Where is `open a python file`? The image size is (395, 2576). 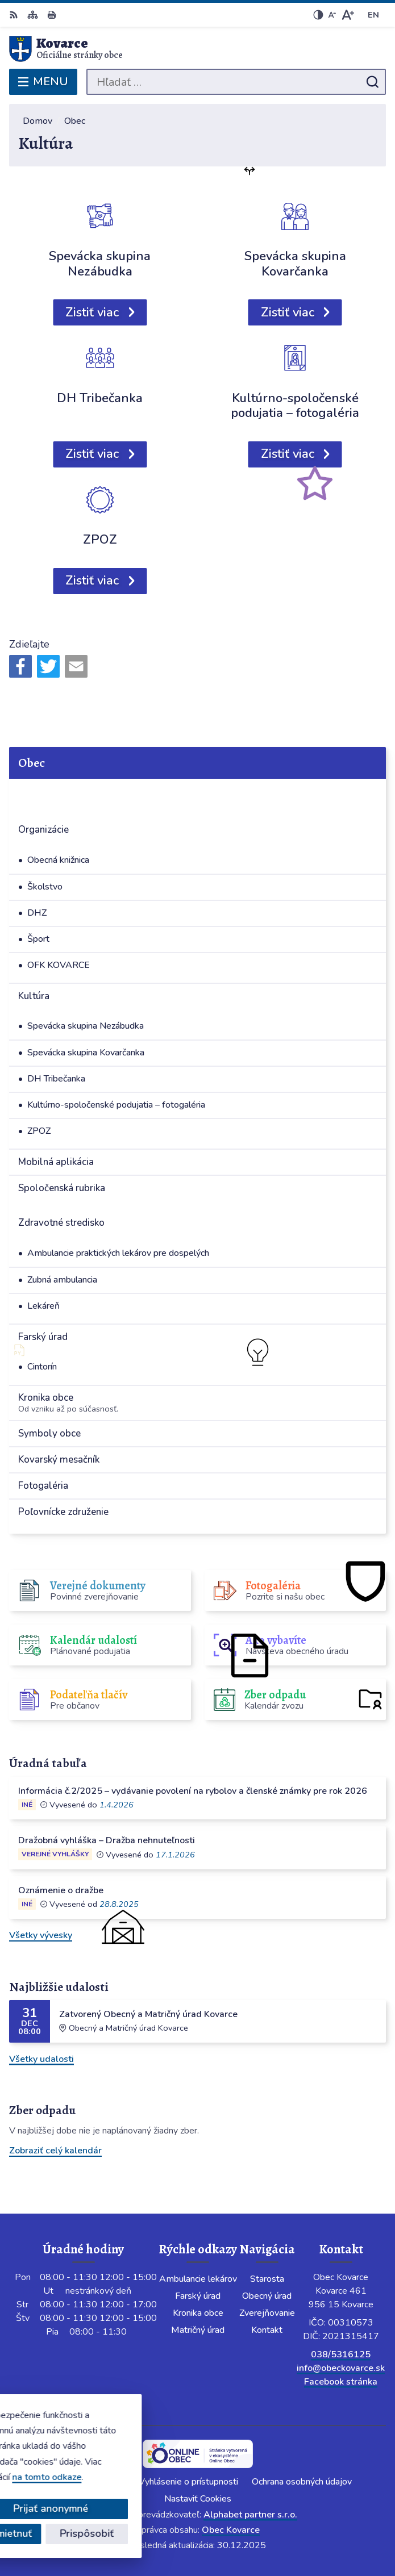
open a python file is located at coordinates (19, 1350).